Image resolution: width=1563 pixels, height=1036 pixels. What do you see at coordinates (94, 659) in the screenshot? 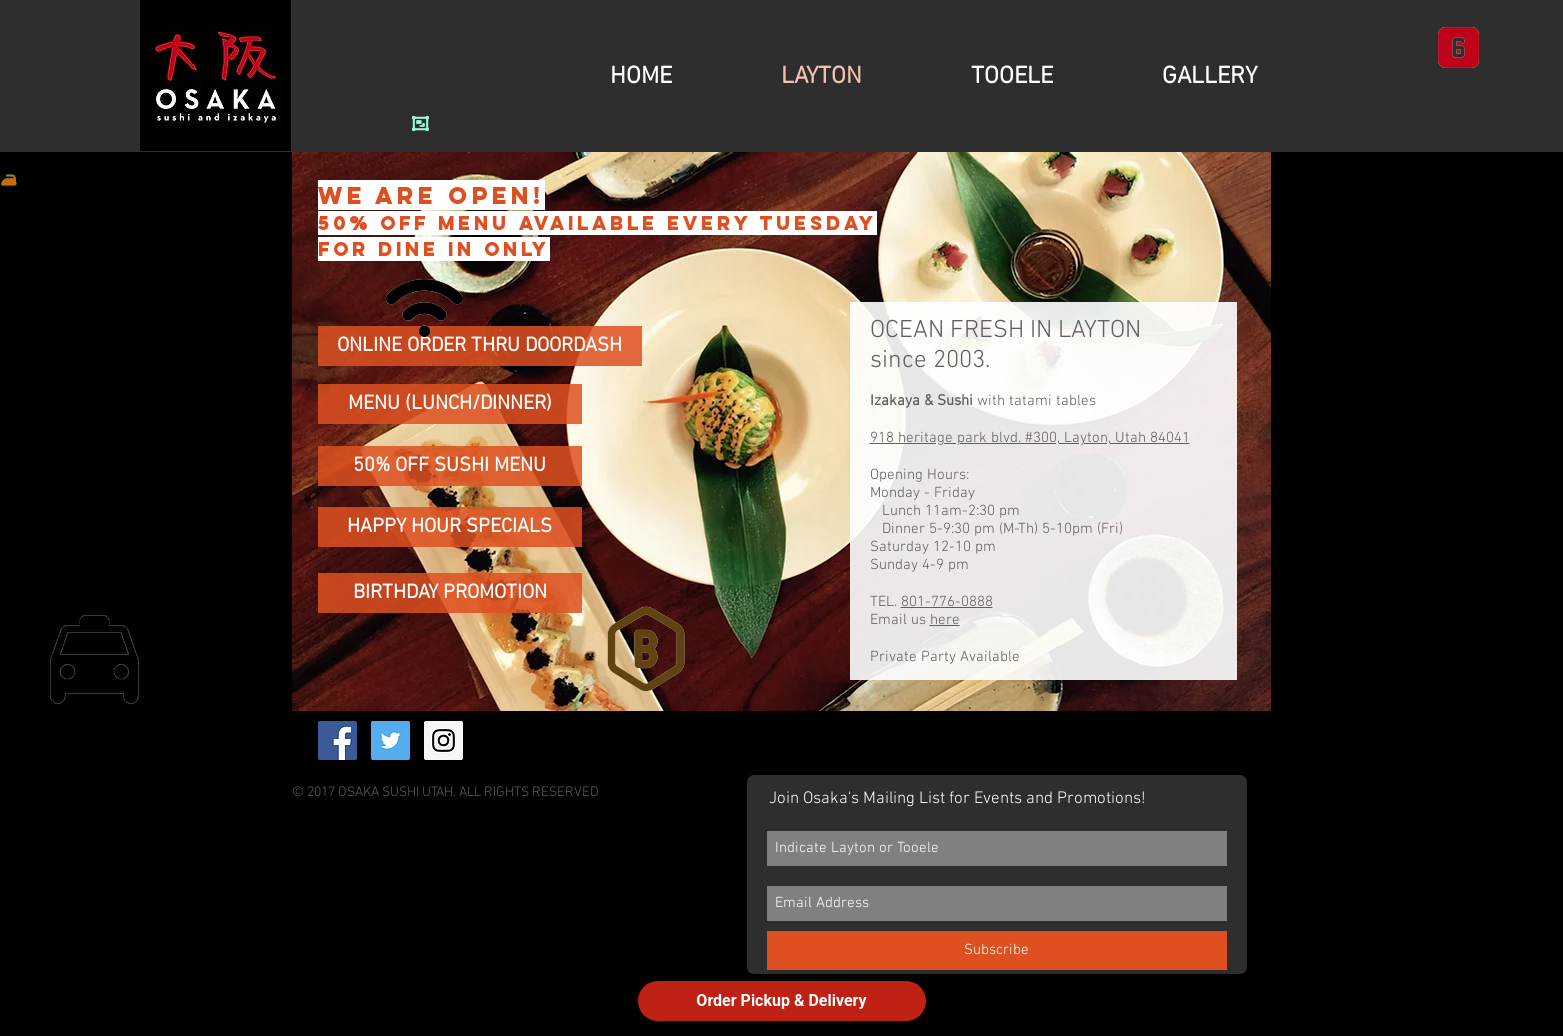
I see `request a taxi or rideshare` at bounding box center [94, 659].